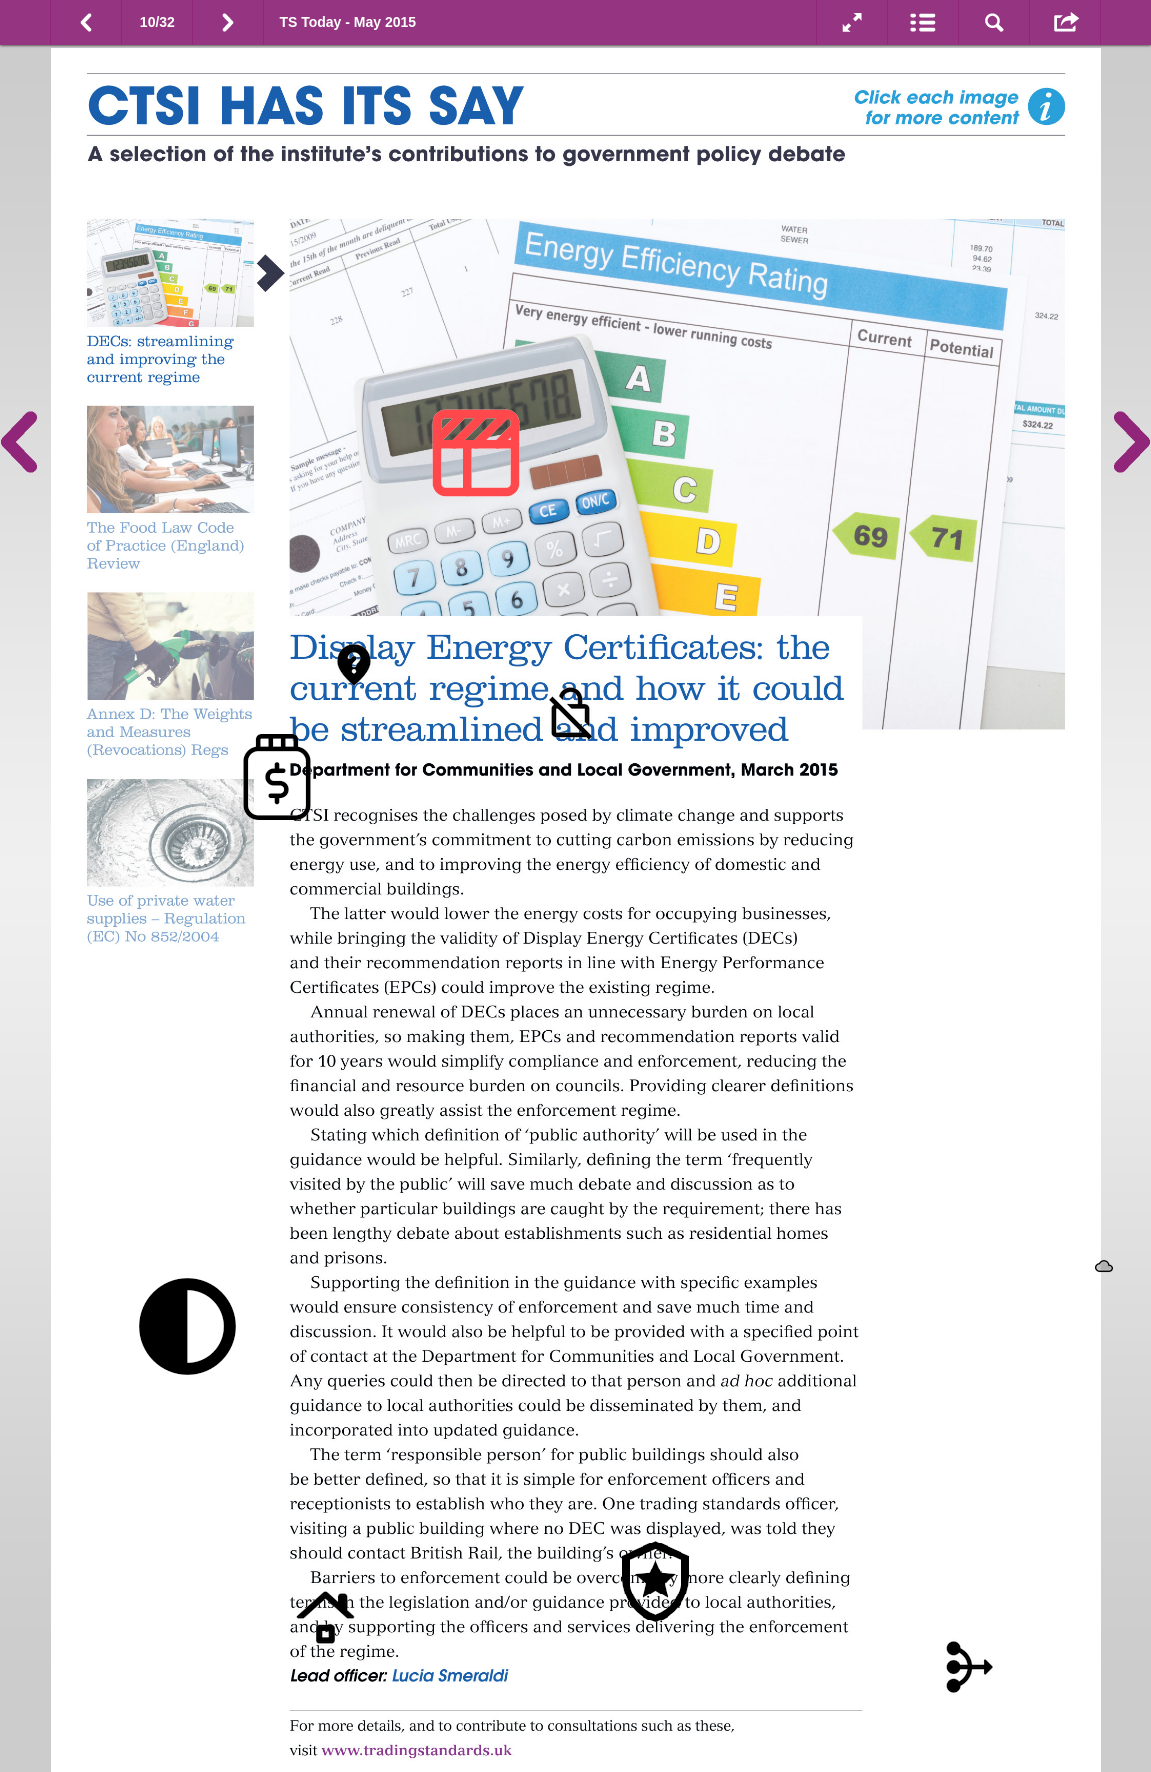 The image size is (1151, 1772). What do you see at coordinates (354, 665) in the screenshot?
I see `unknown or unverified location` at bounding box center [354, 665].